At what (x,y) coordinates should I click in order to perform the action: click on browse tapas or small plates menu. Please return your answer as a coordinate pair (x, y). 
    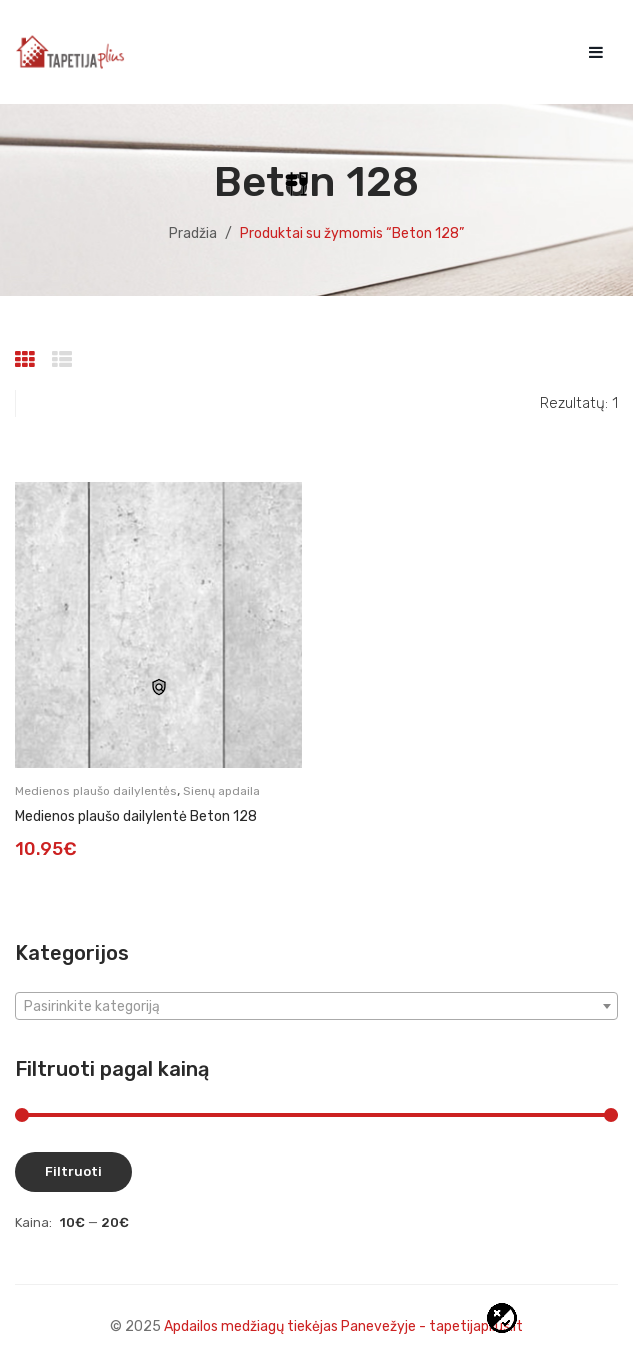
    Looking at the image, I should click on (297, 184).